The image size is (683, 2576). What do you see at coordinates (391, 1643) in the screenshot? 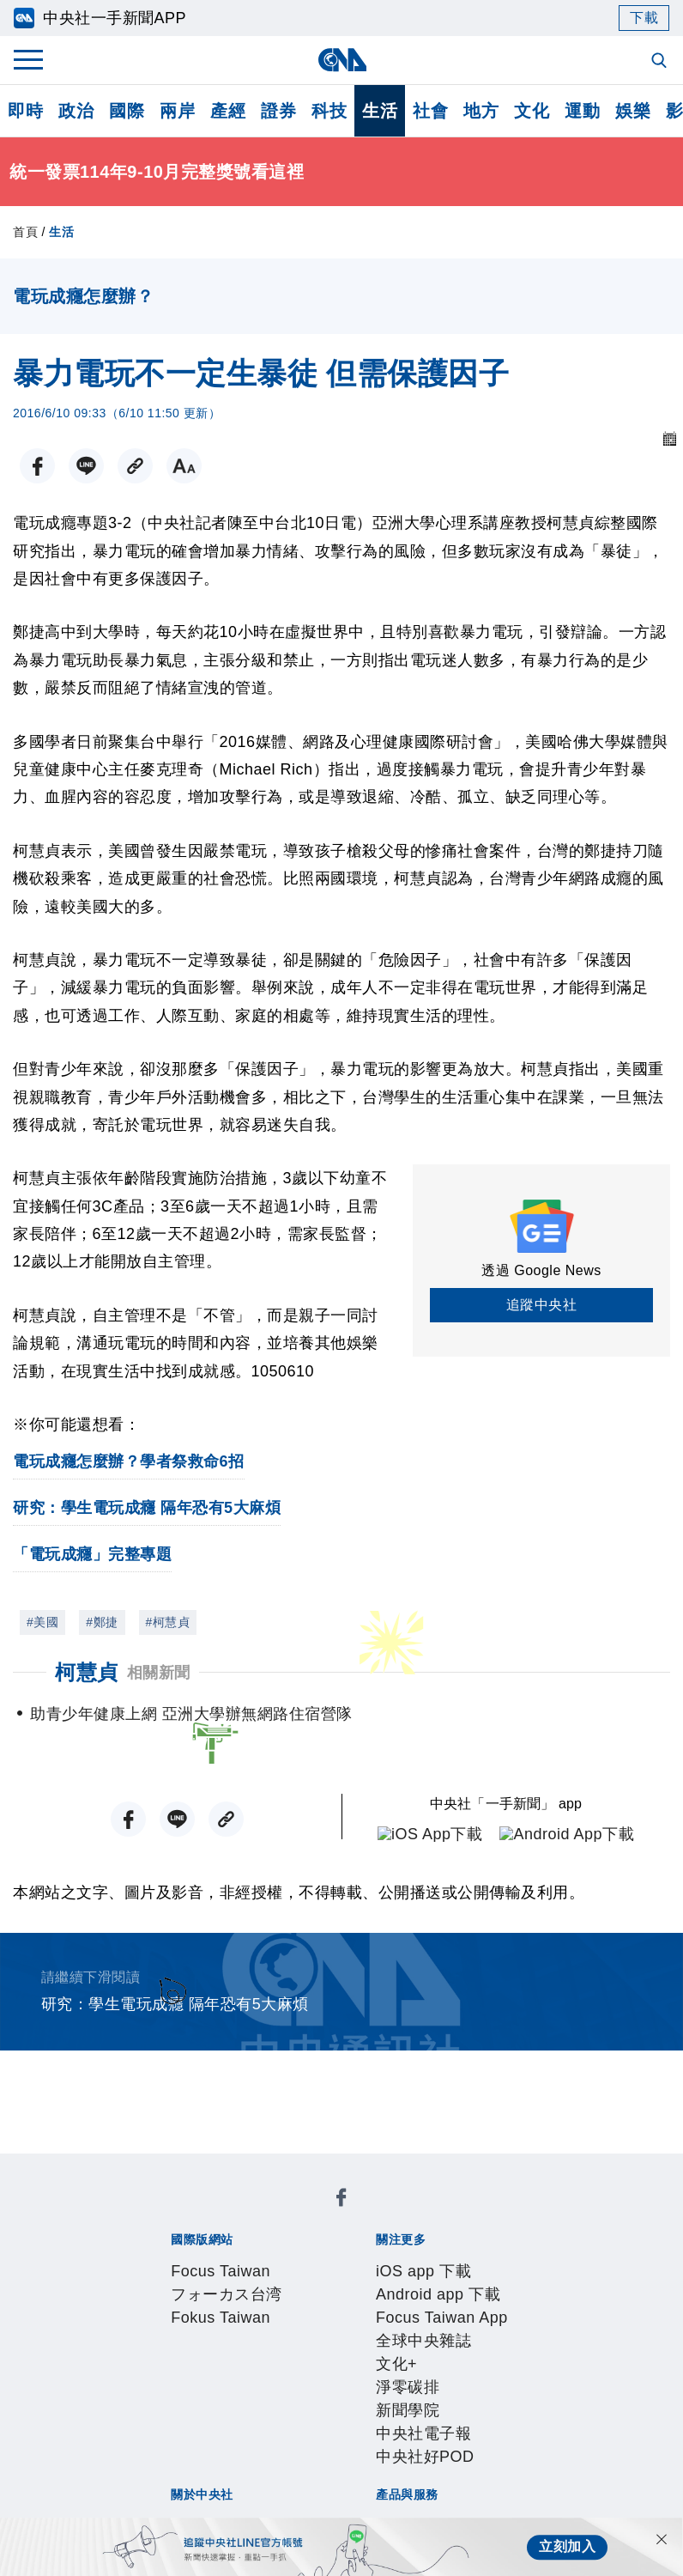
I see `indicates an explosion or blast effect in gameplay` at bounding box center [391, 1643].